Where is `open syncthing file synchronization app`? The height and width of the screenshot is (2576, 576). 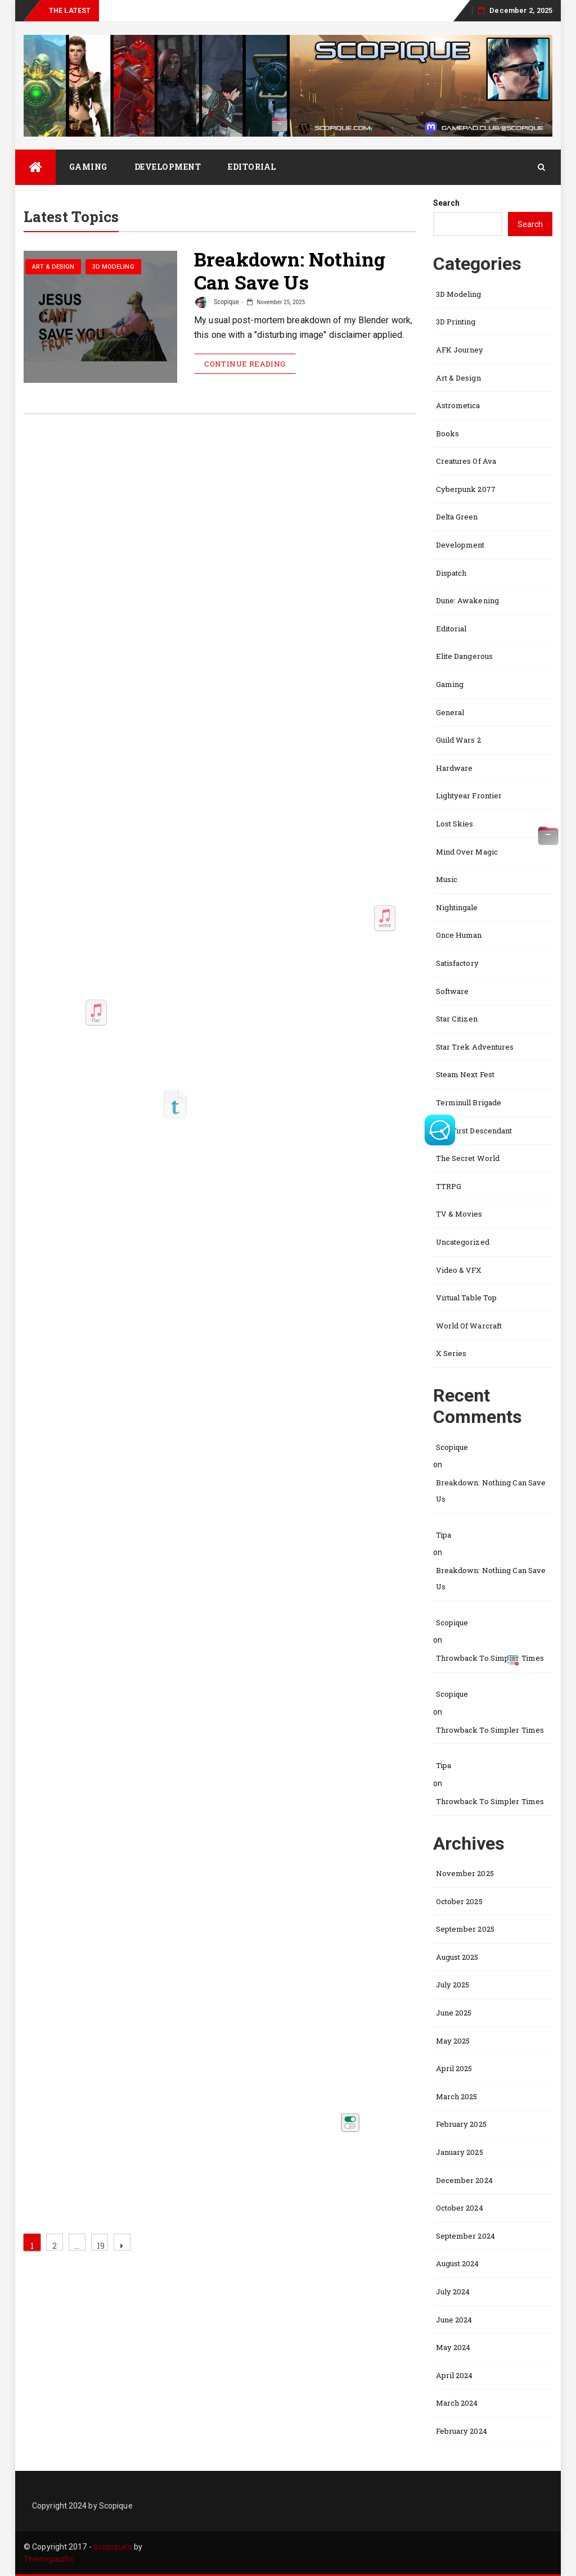
open syncthing file synchronization app is located at coordinates (440, 1130).